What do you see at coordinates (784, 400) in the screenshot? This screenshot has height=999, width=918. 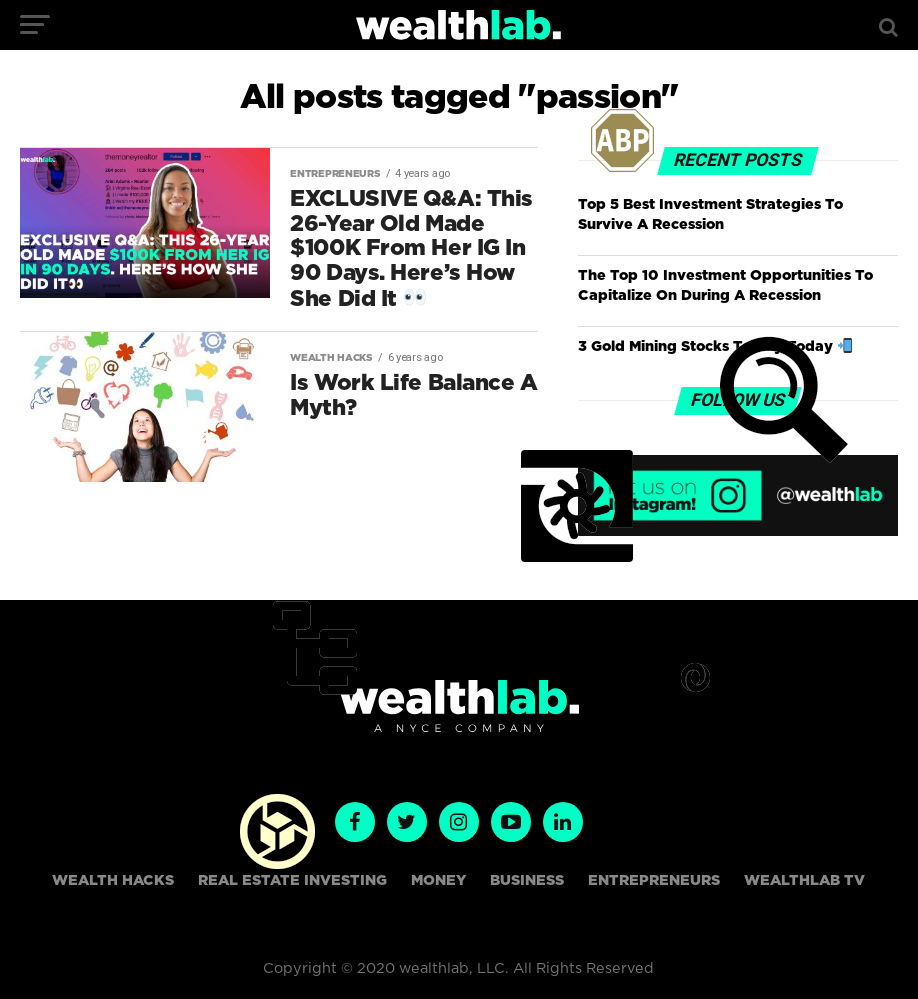 I see `open SearXNG privacy-focused search engine` at bounding box center [784, 400].